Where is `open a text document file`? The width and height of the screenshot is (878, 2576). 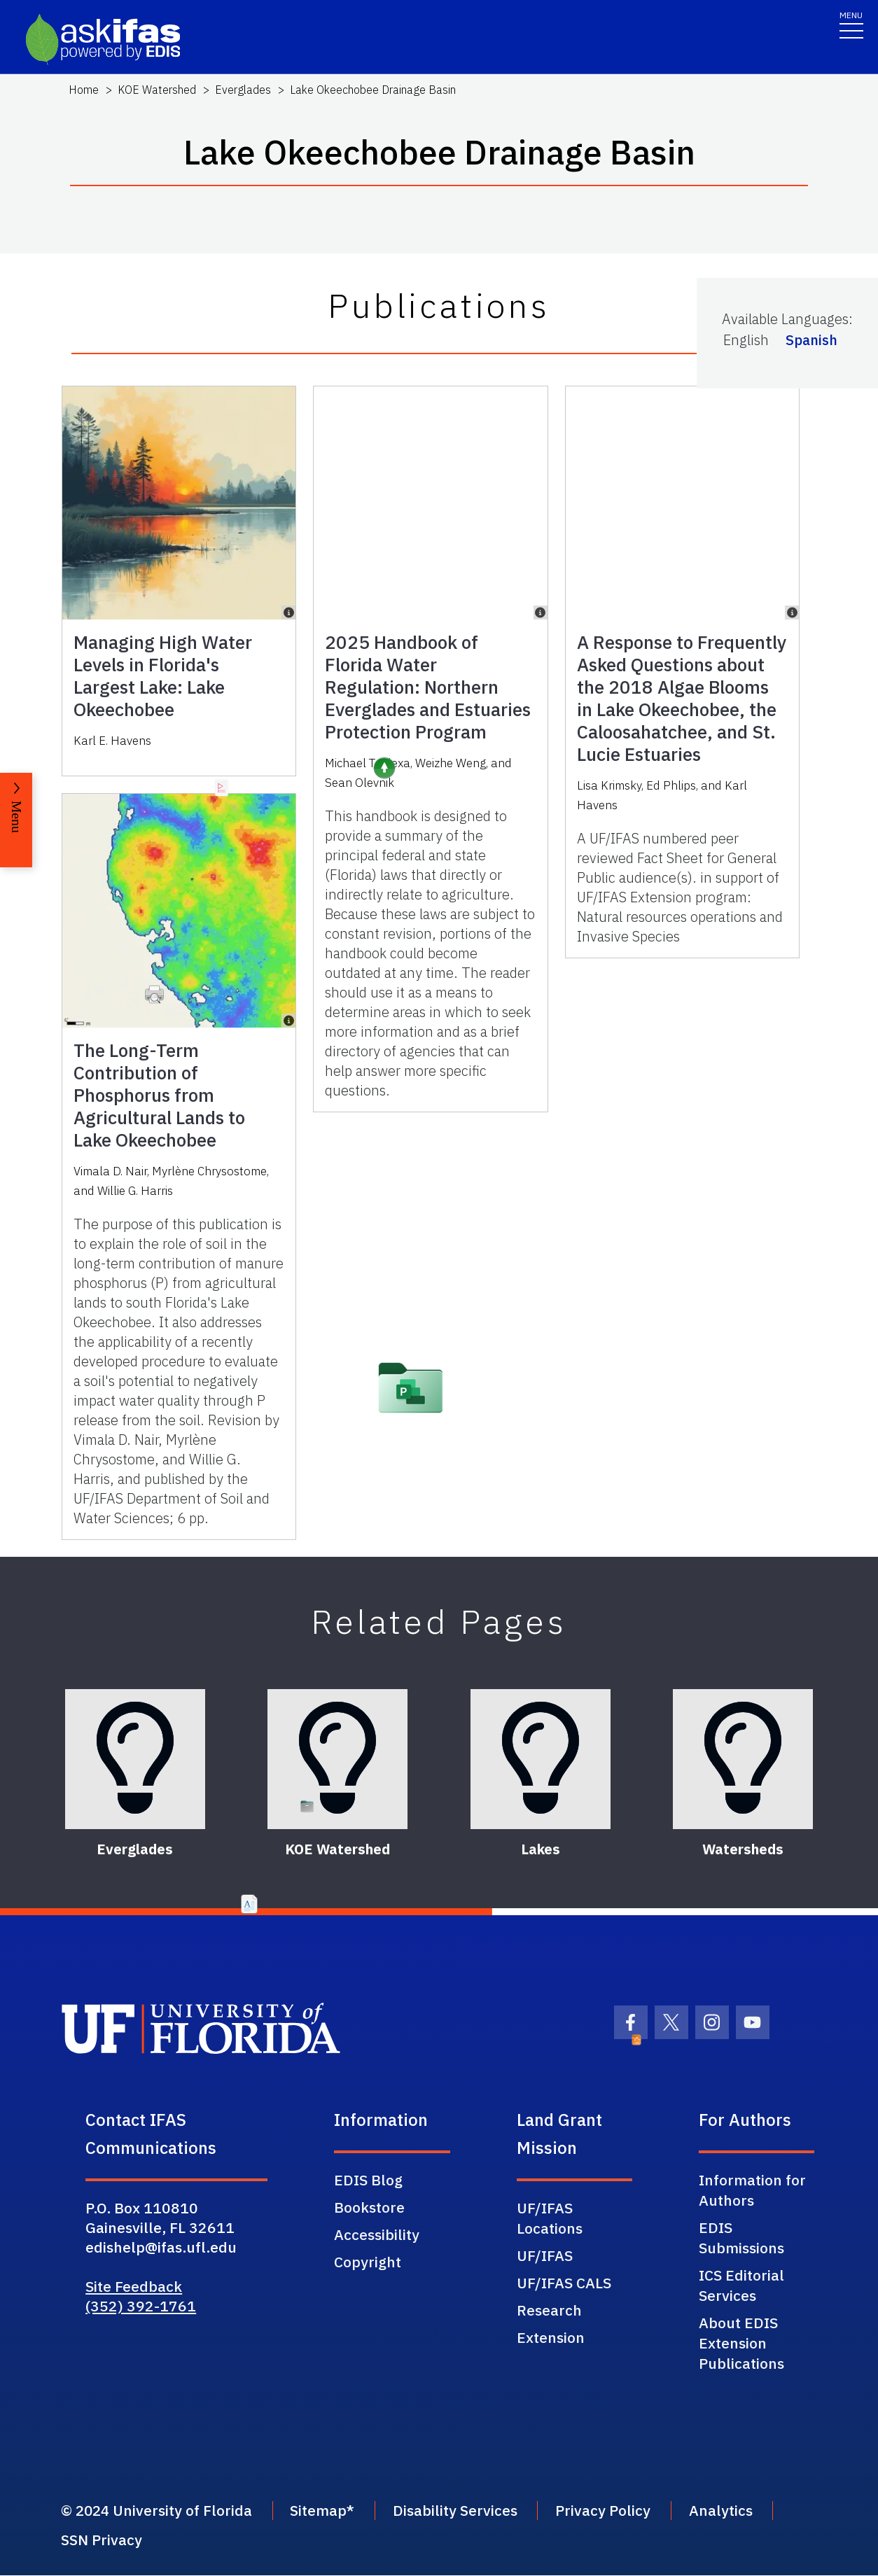 open a text document file is located at coordinates (249, 1904).